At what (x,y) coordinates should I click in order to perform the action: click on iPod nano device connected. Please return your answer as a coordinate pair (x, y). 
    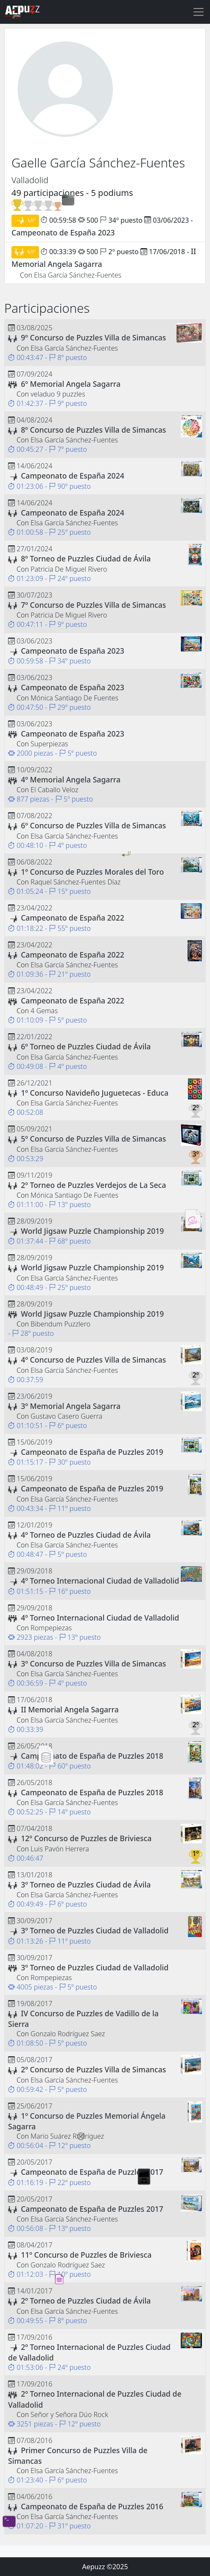
    Looking at the image, I should click on (144, 2173).